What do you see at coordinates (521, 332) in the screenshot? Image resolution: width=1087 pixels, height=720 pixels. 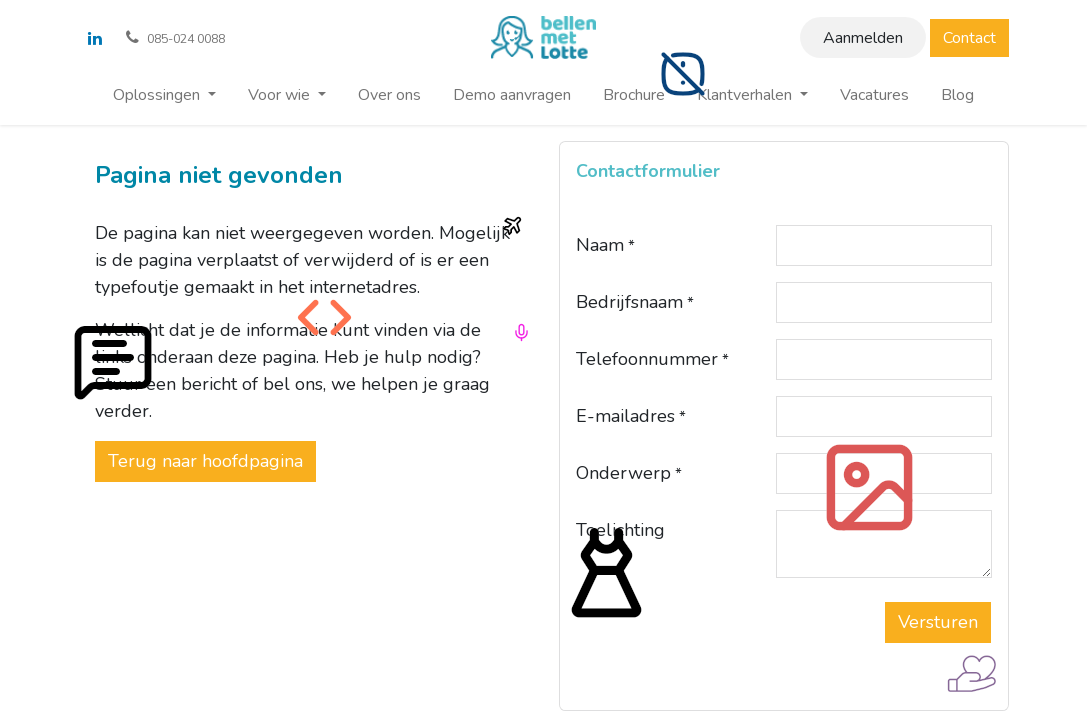 I see `tap to start voice input` at bounding box center [521, 332].